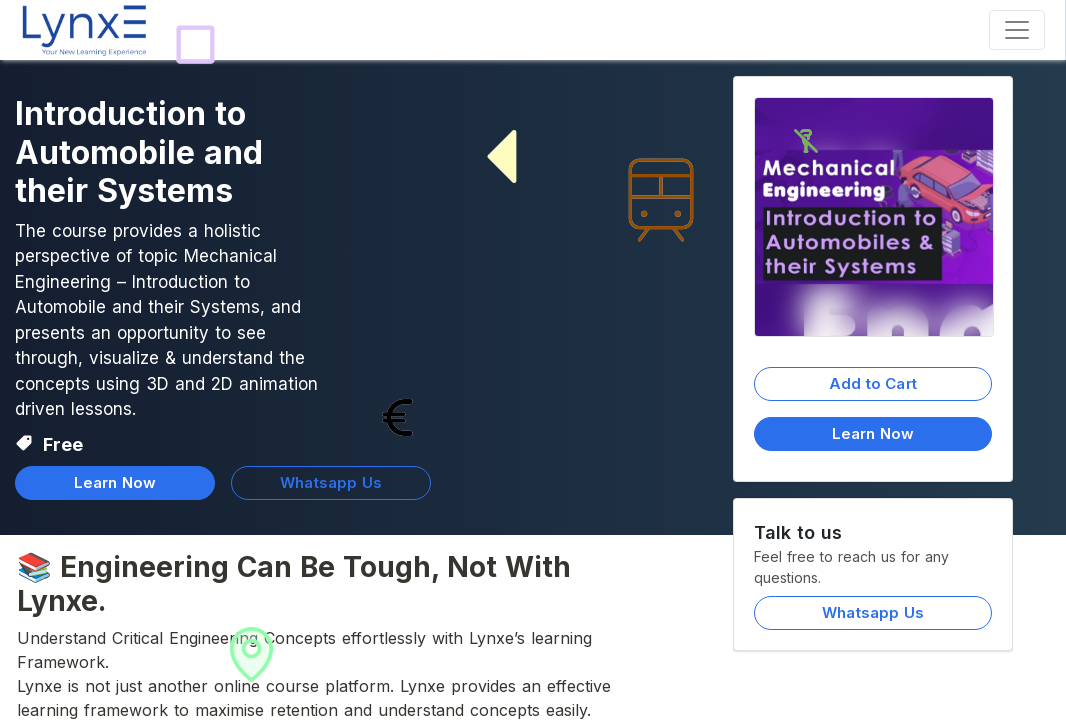  Describe the element at coordinates (251, 654) in the screenshot. I see `view location on map` at that location.